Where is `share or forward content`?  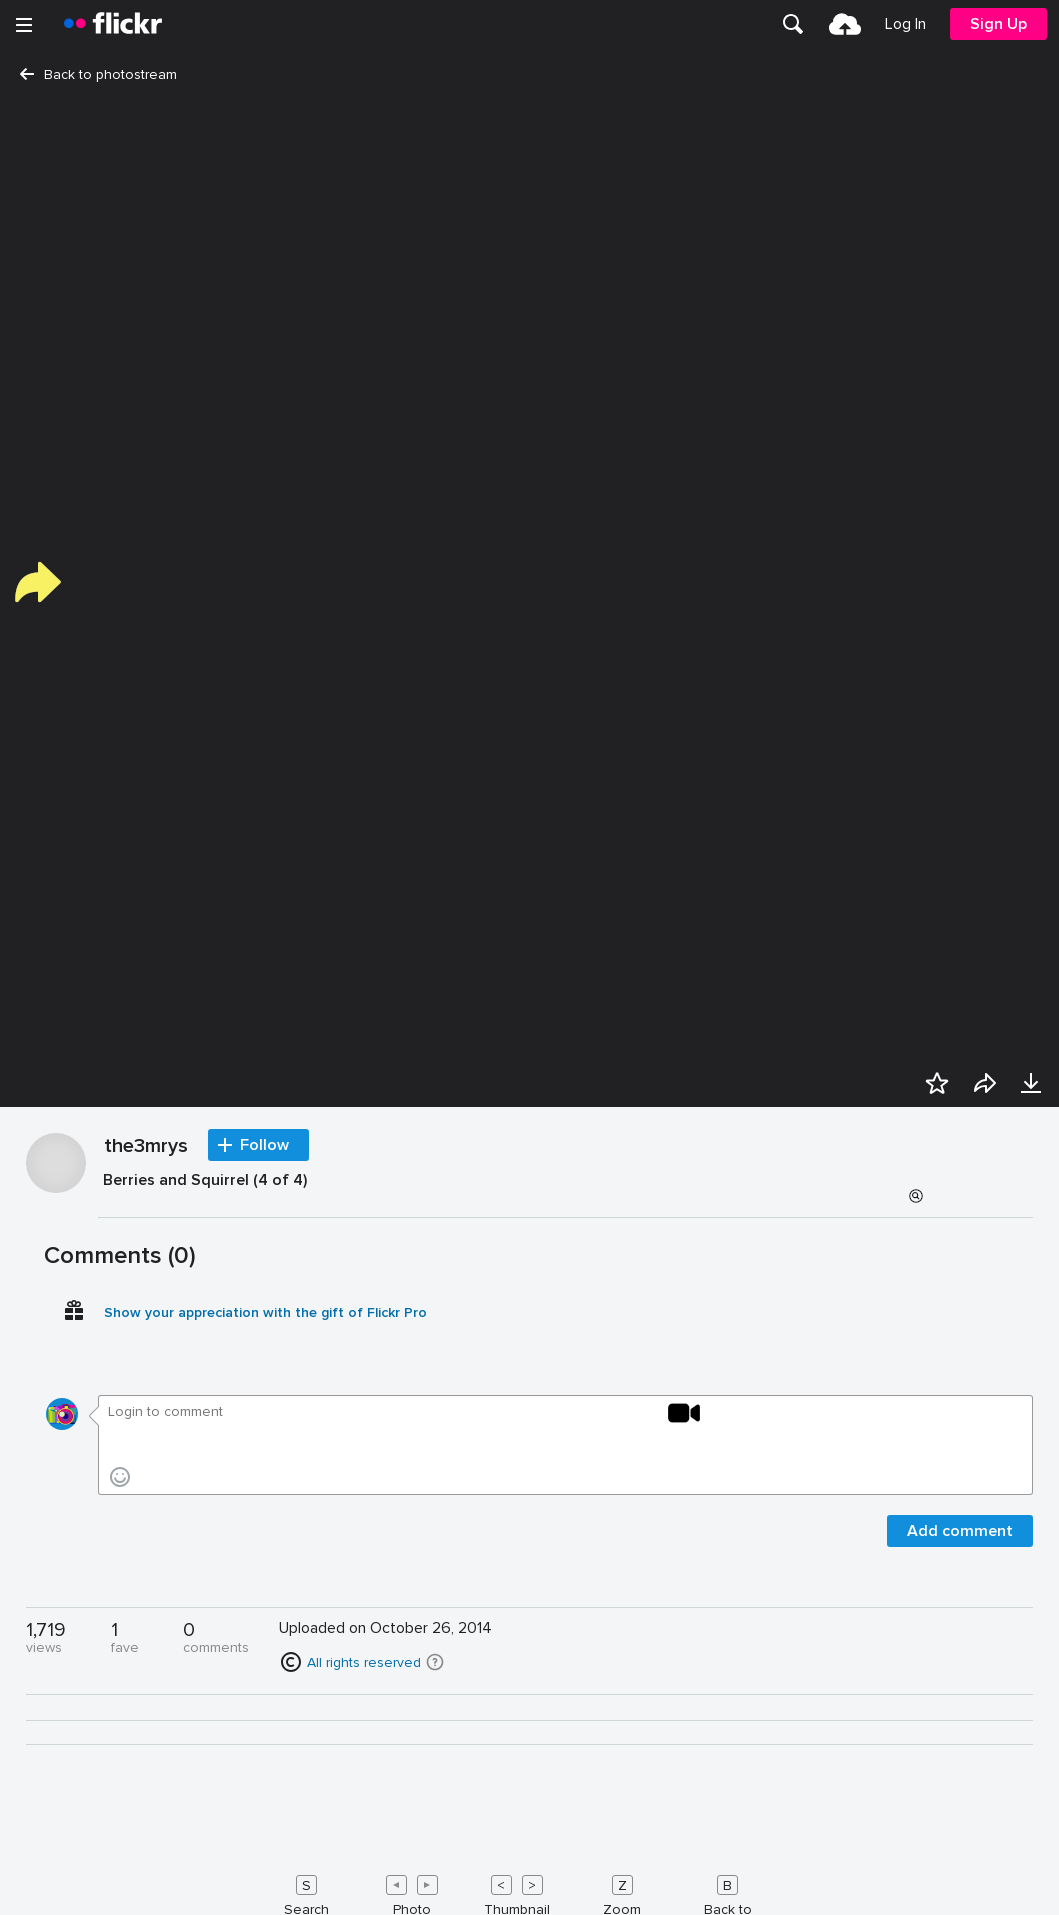
share or forward content is located at coordinates (38, 582).